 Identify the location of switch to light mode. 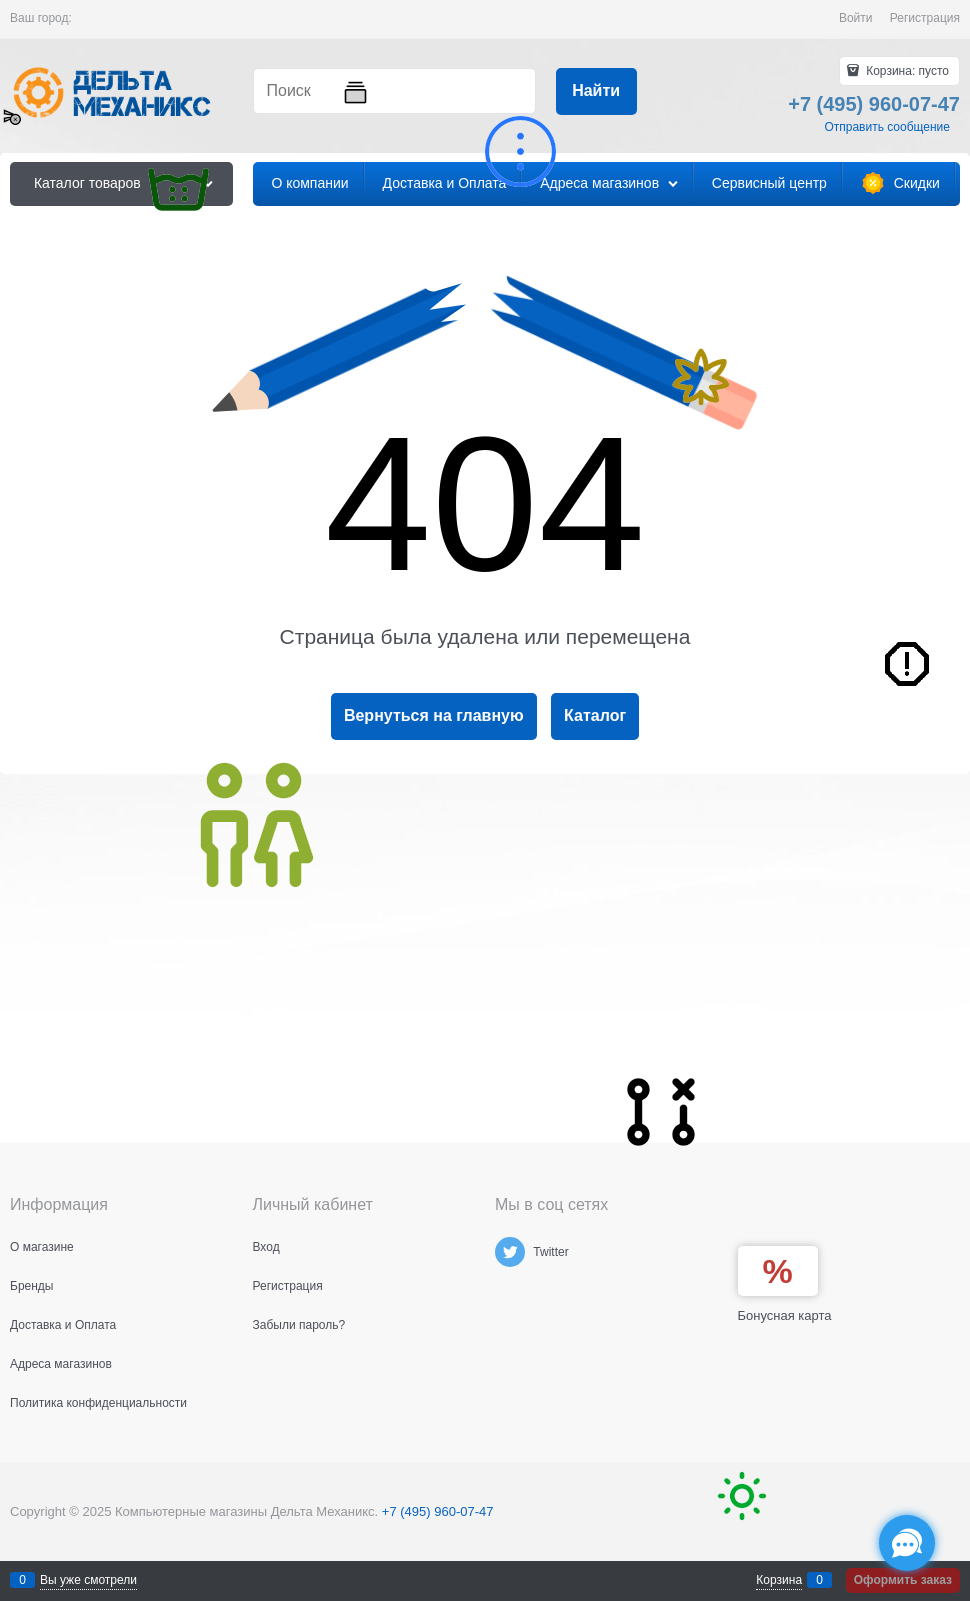
(742, 1496).